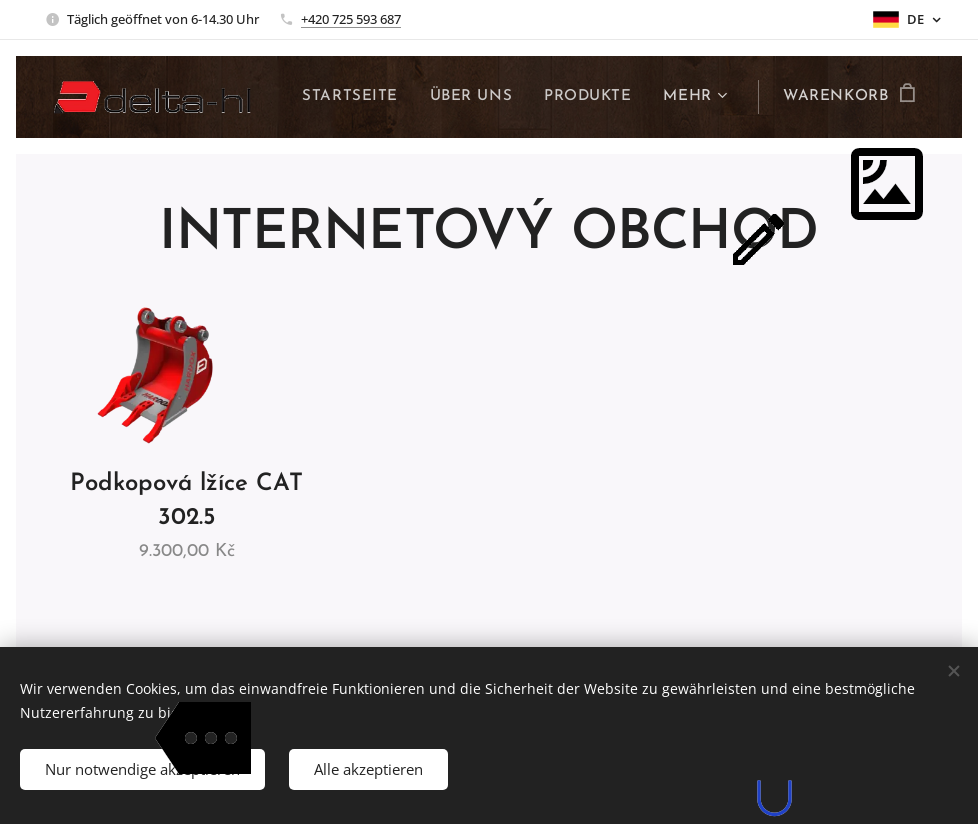 This screenshot has height=824, width=978. I want to click on view more options or actions, so click(203, 738).